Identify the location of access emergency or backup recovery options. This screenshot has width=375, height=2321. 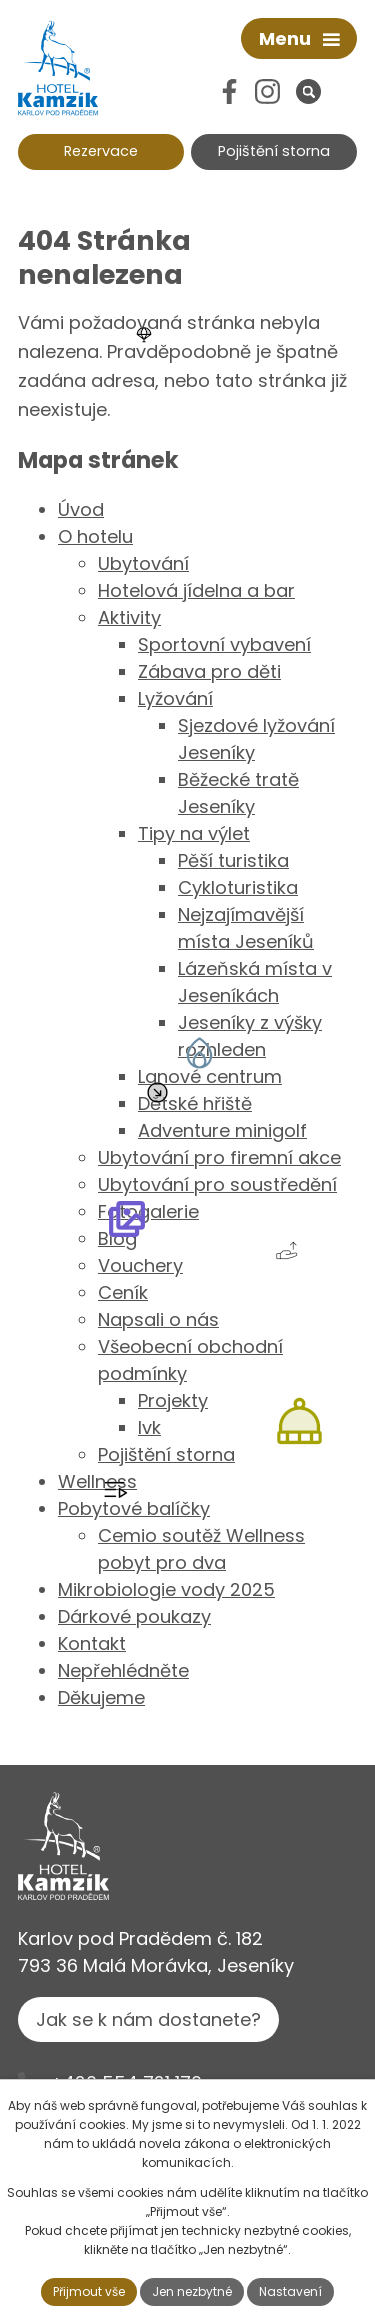
(144, 335).